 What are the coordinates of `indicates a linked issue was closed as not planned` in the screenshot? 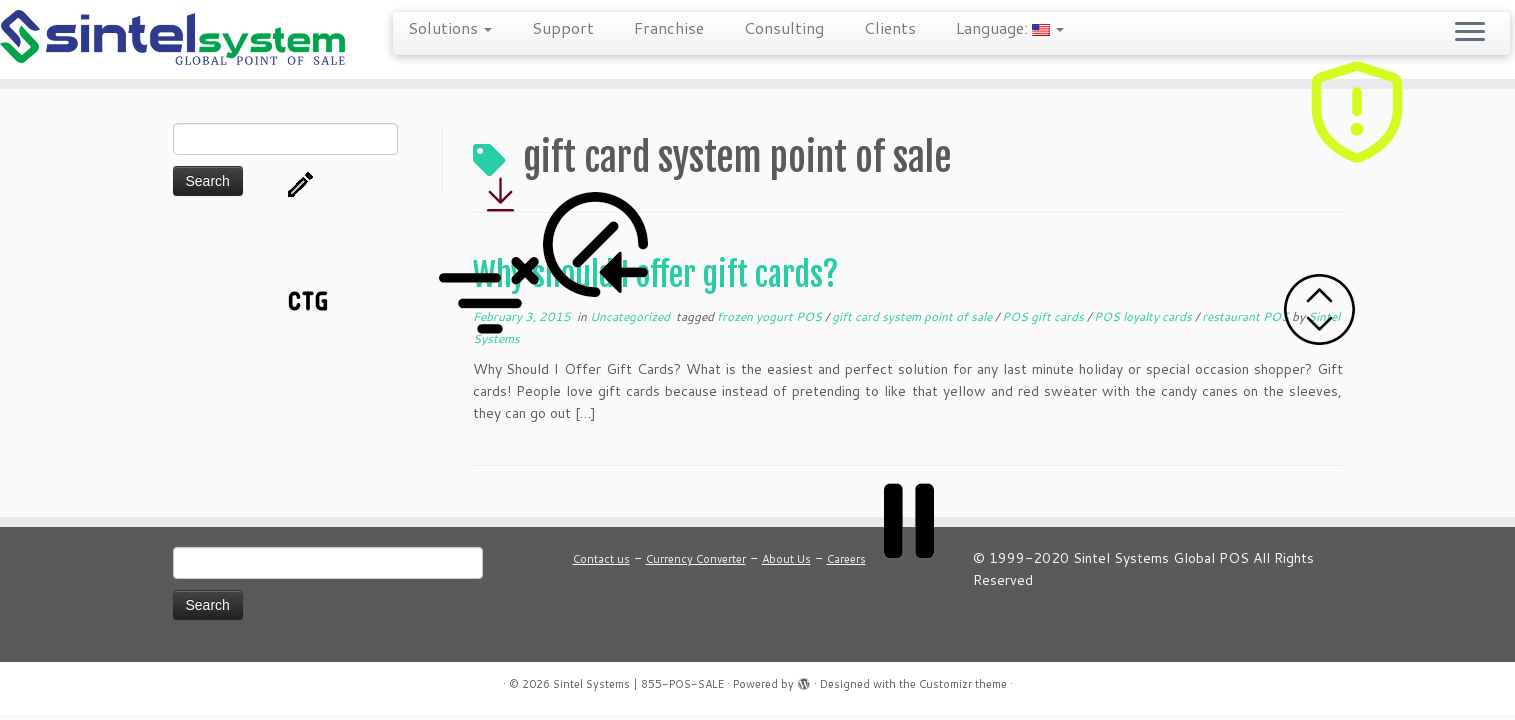 It's located at (595, 244).